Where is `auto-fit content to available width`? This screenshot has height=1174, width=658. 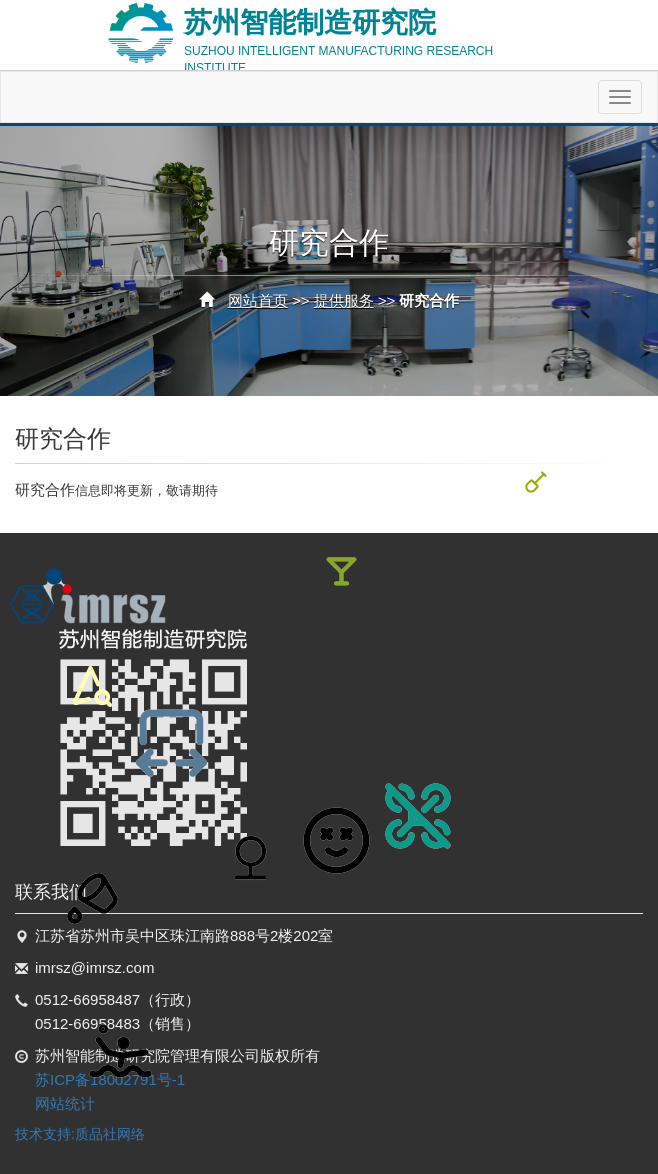
auto-fit content to available width is located at coordinates (171, 741).